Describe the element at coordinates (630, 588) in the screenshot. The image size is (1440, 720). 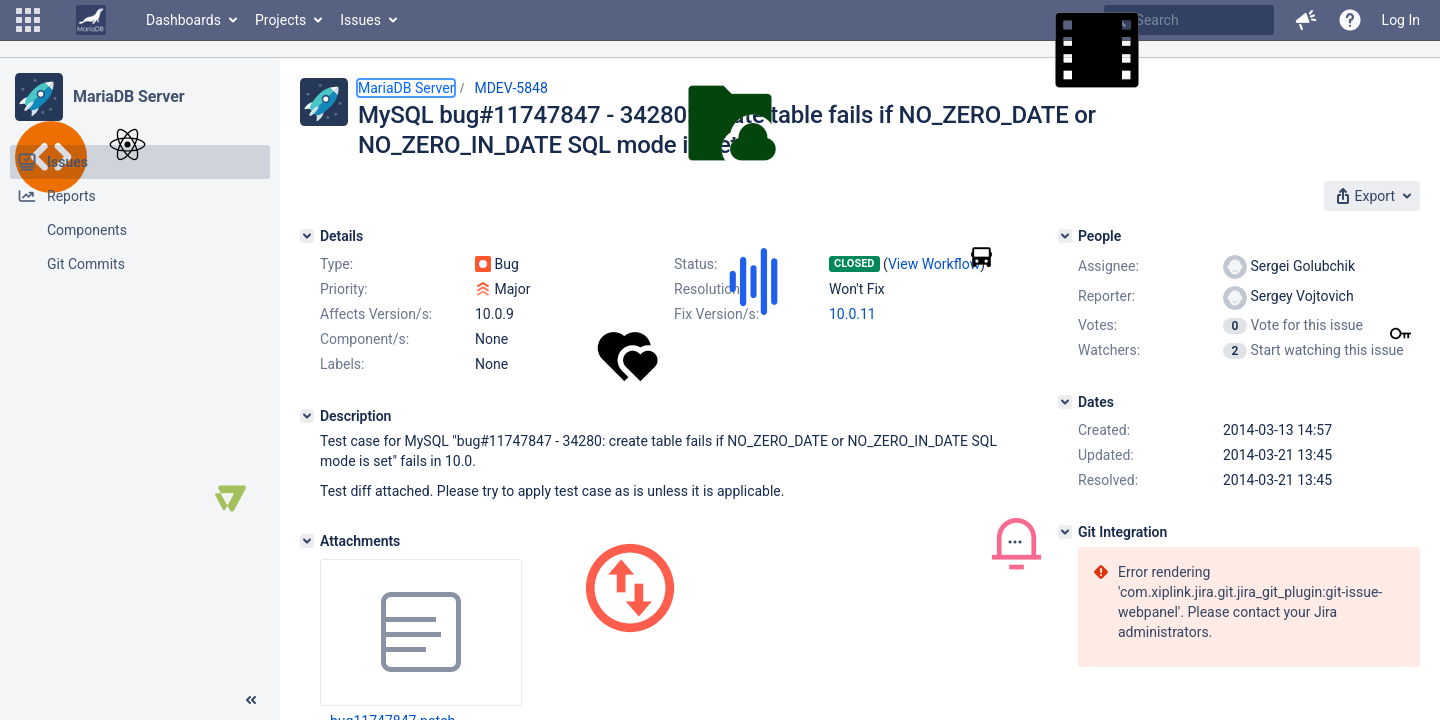
I see `swap or exchange currency` at that location.